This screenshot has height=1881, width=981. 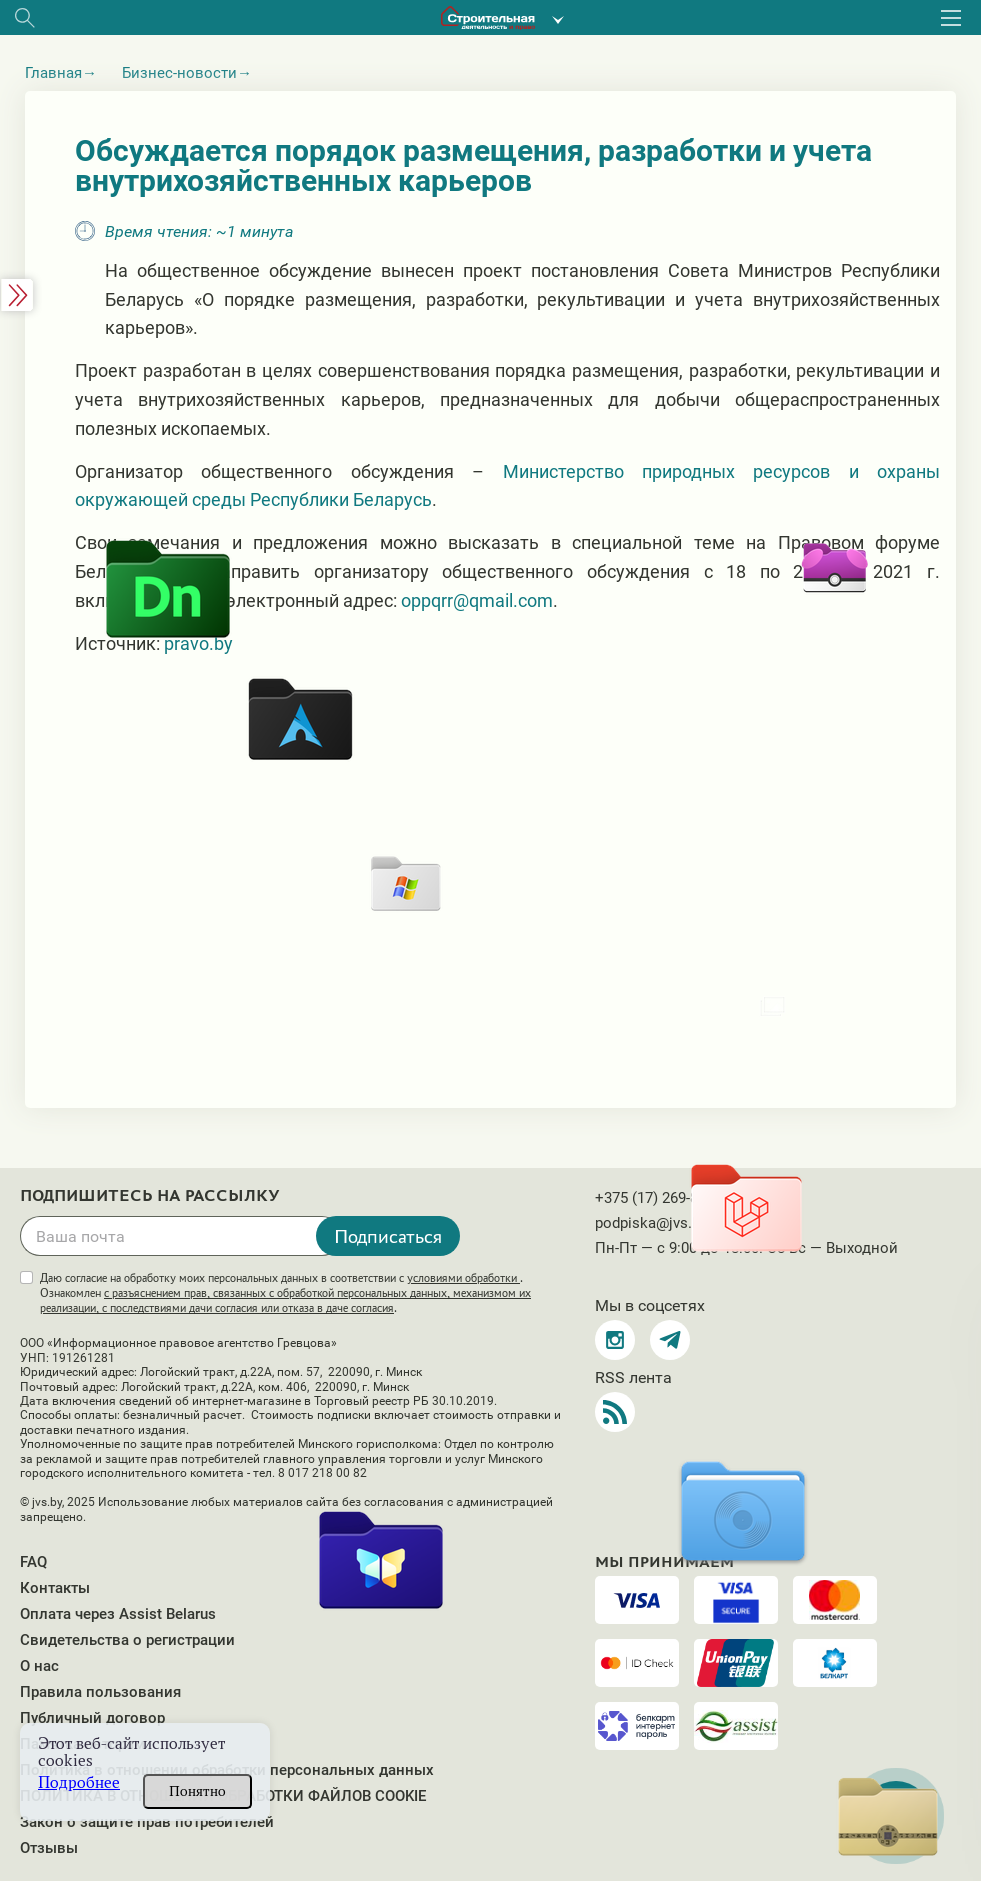 What do you see at coordinates (772, 1006) in the screenshot?
I see `view image sequence in media library` at bounding box center [772, 1006].